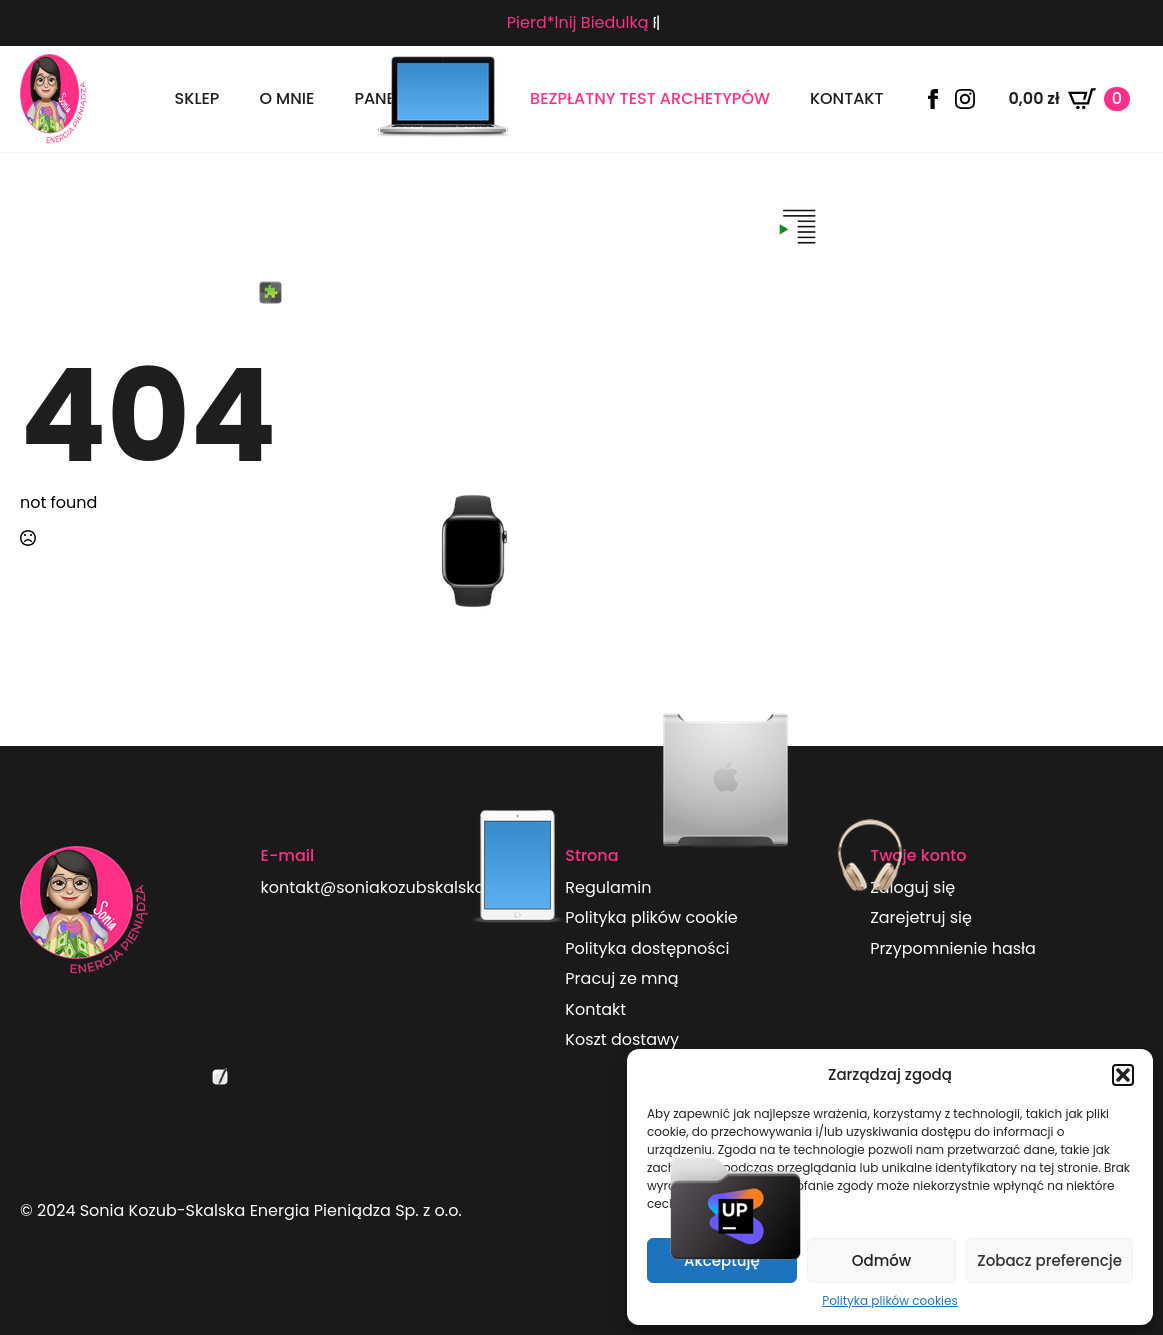  Describe the element at coordinates (220, 1077) in the screenshot. I see `open script editor to write or edit automation scripts` at that location.